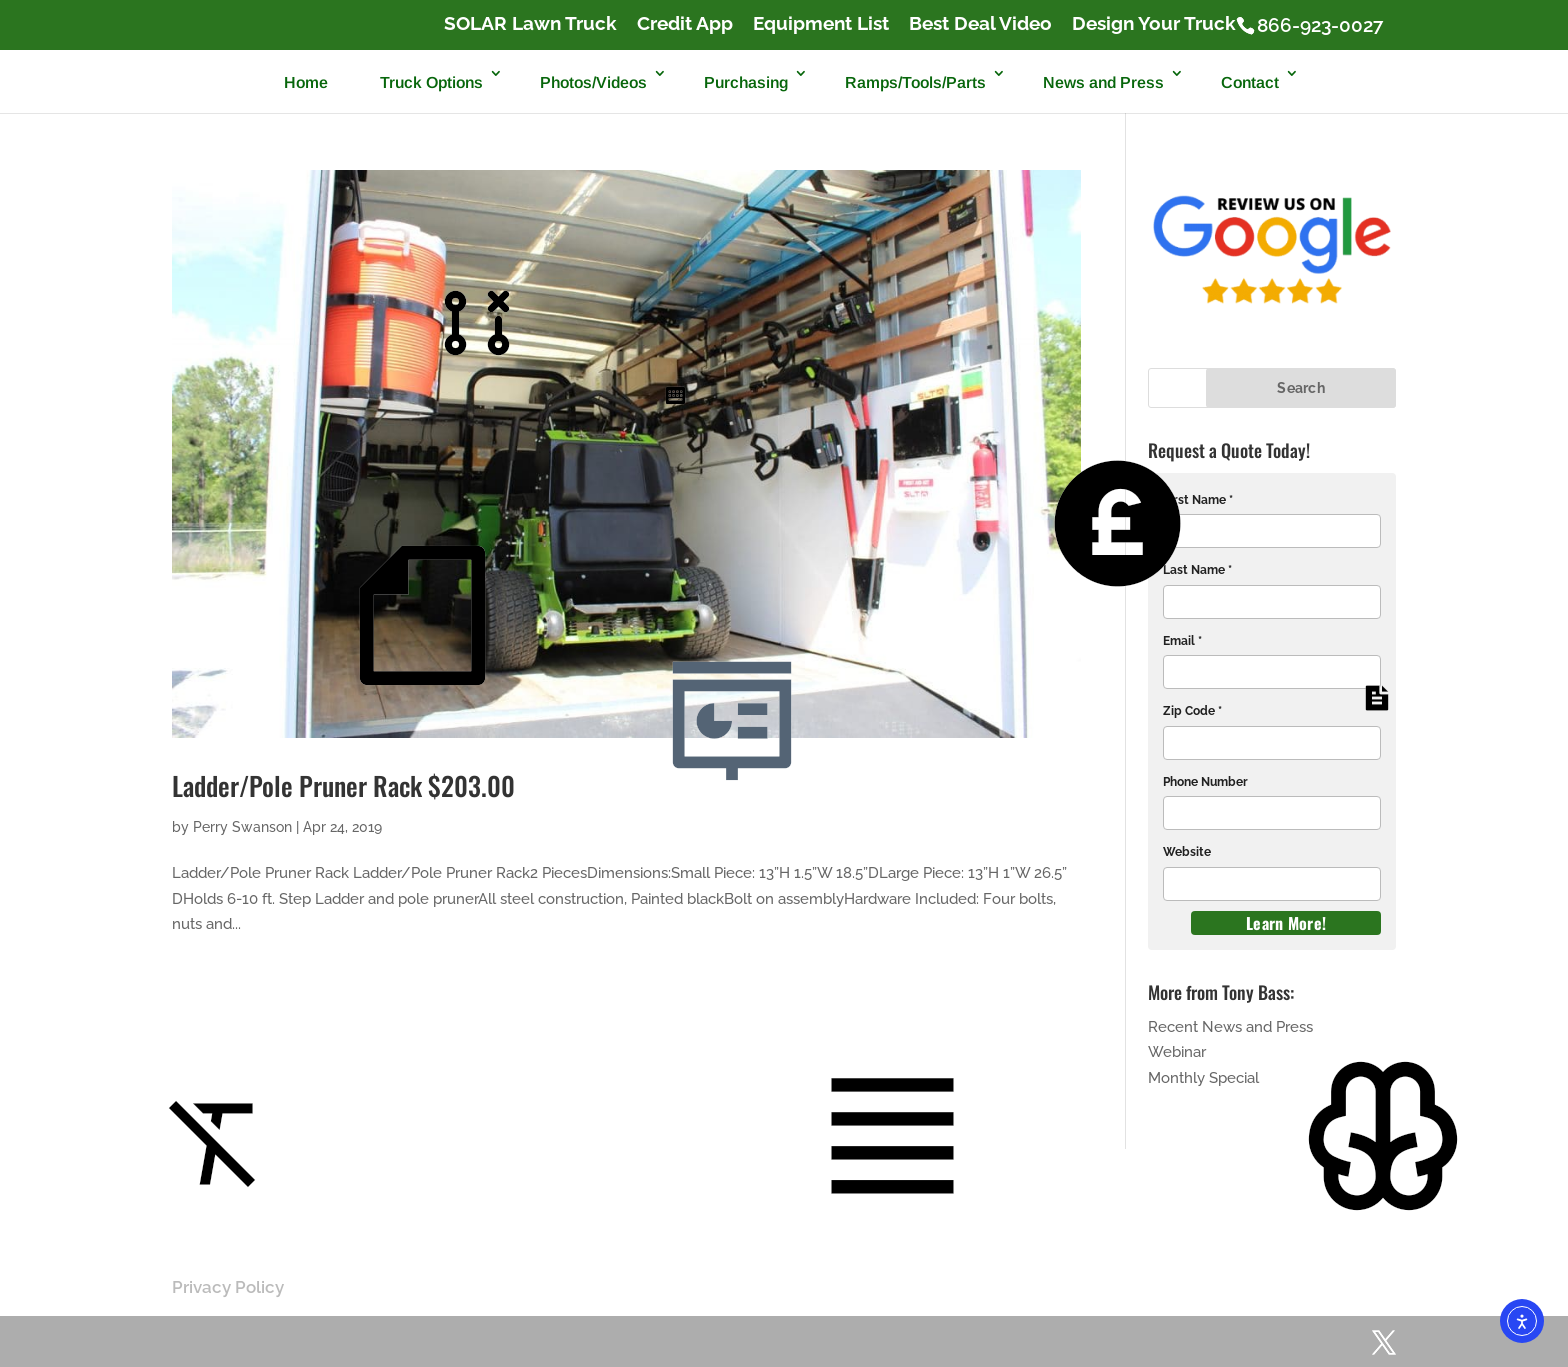 This screenshot has width=1568, height=1367. What do you see at coordinates (675, 395) in the screenshot?
I see `open the on-screen keyboard` at bounding box center [675, 395].